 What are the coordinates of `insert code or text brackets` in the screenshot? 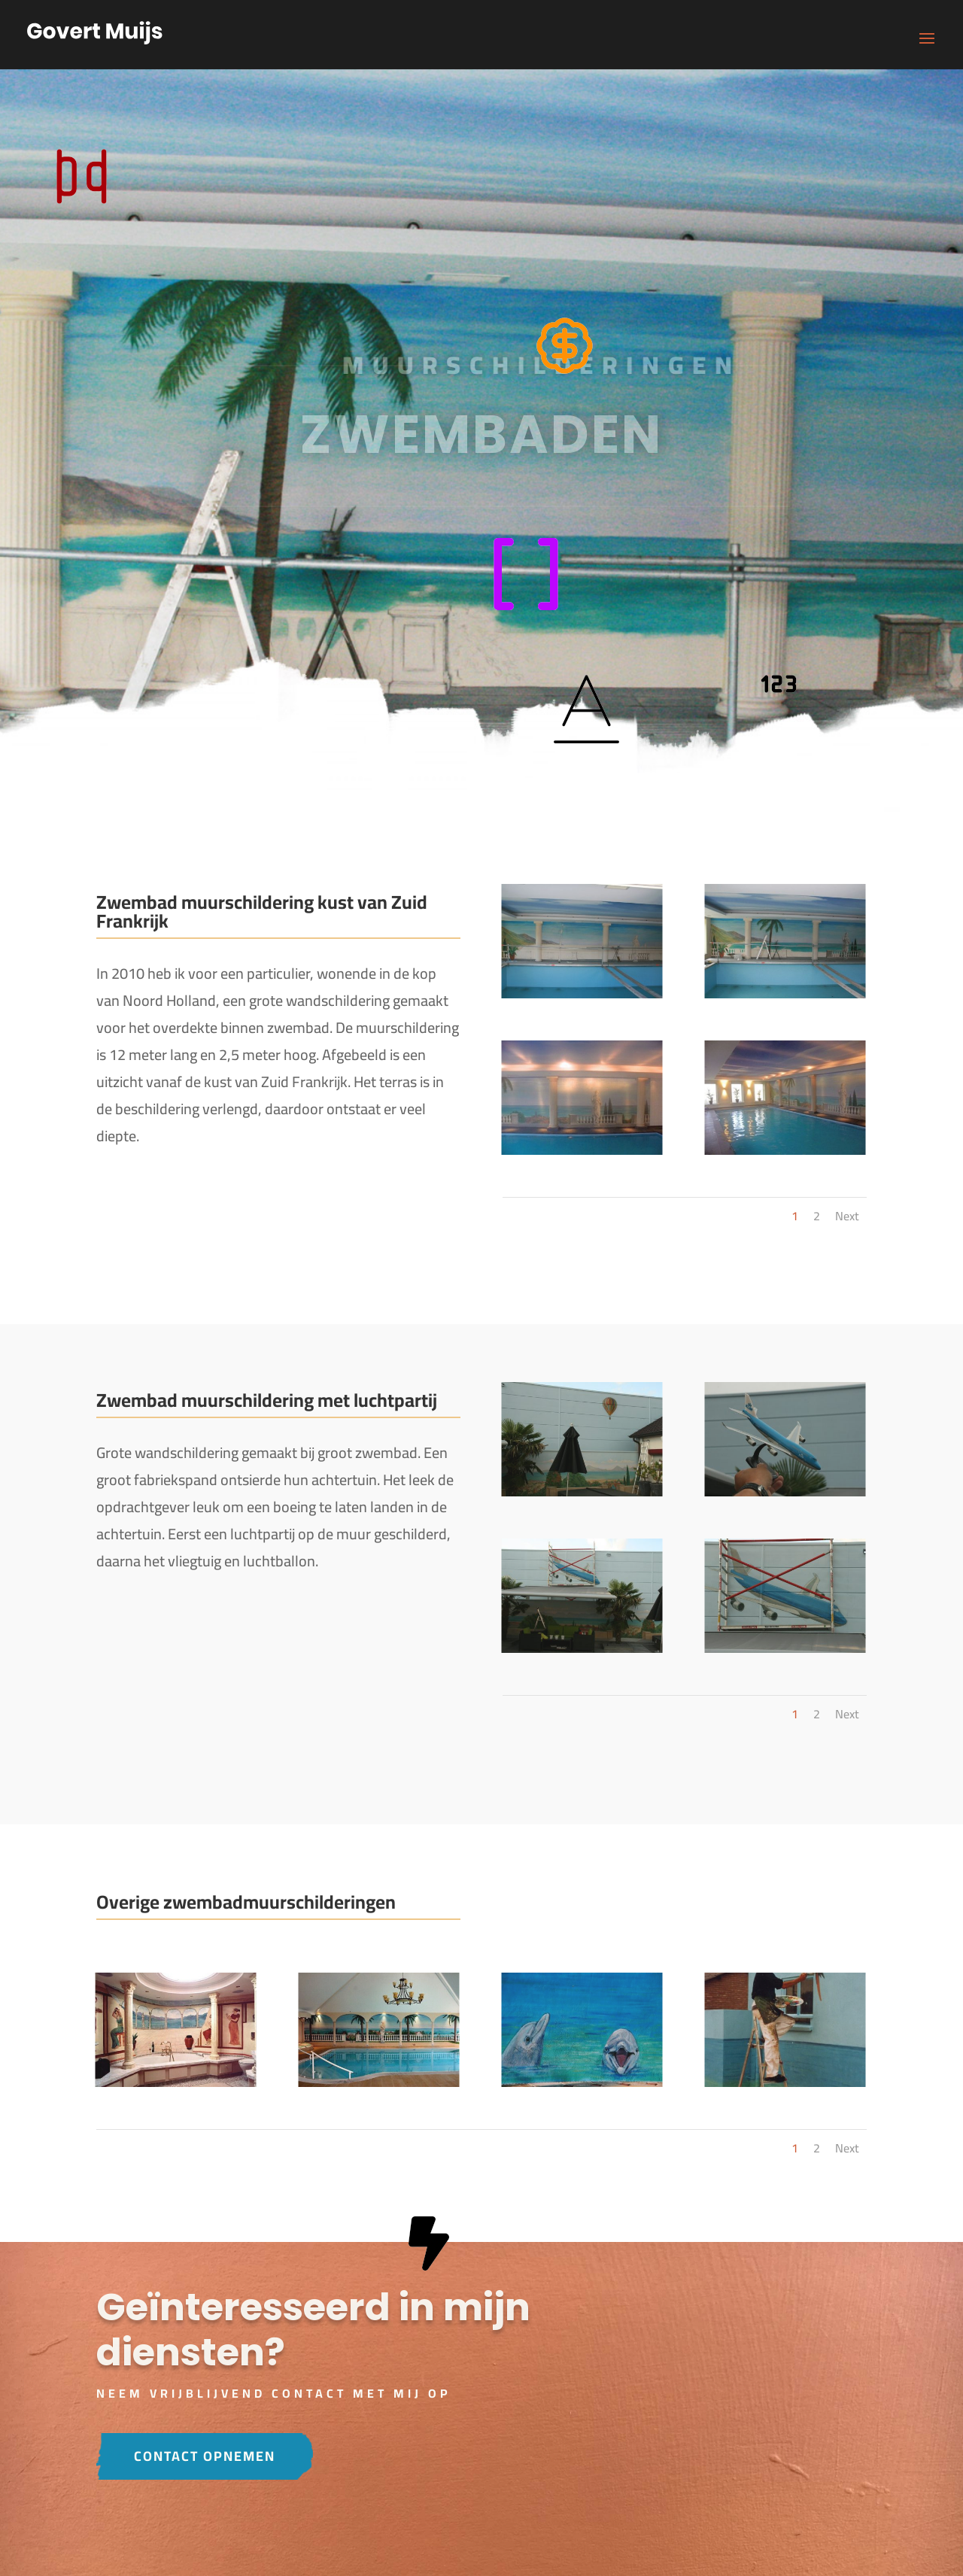 It's located at (526, 574).